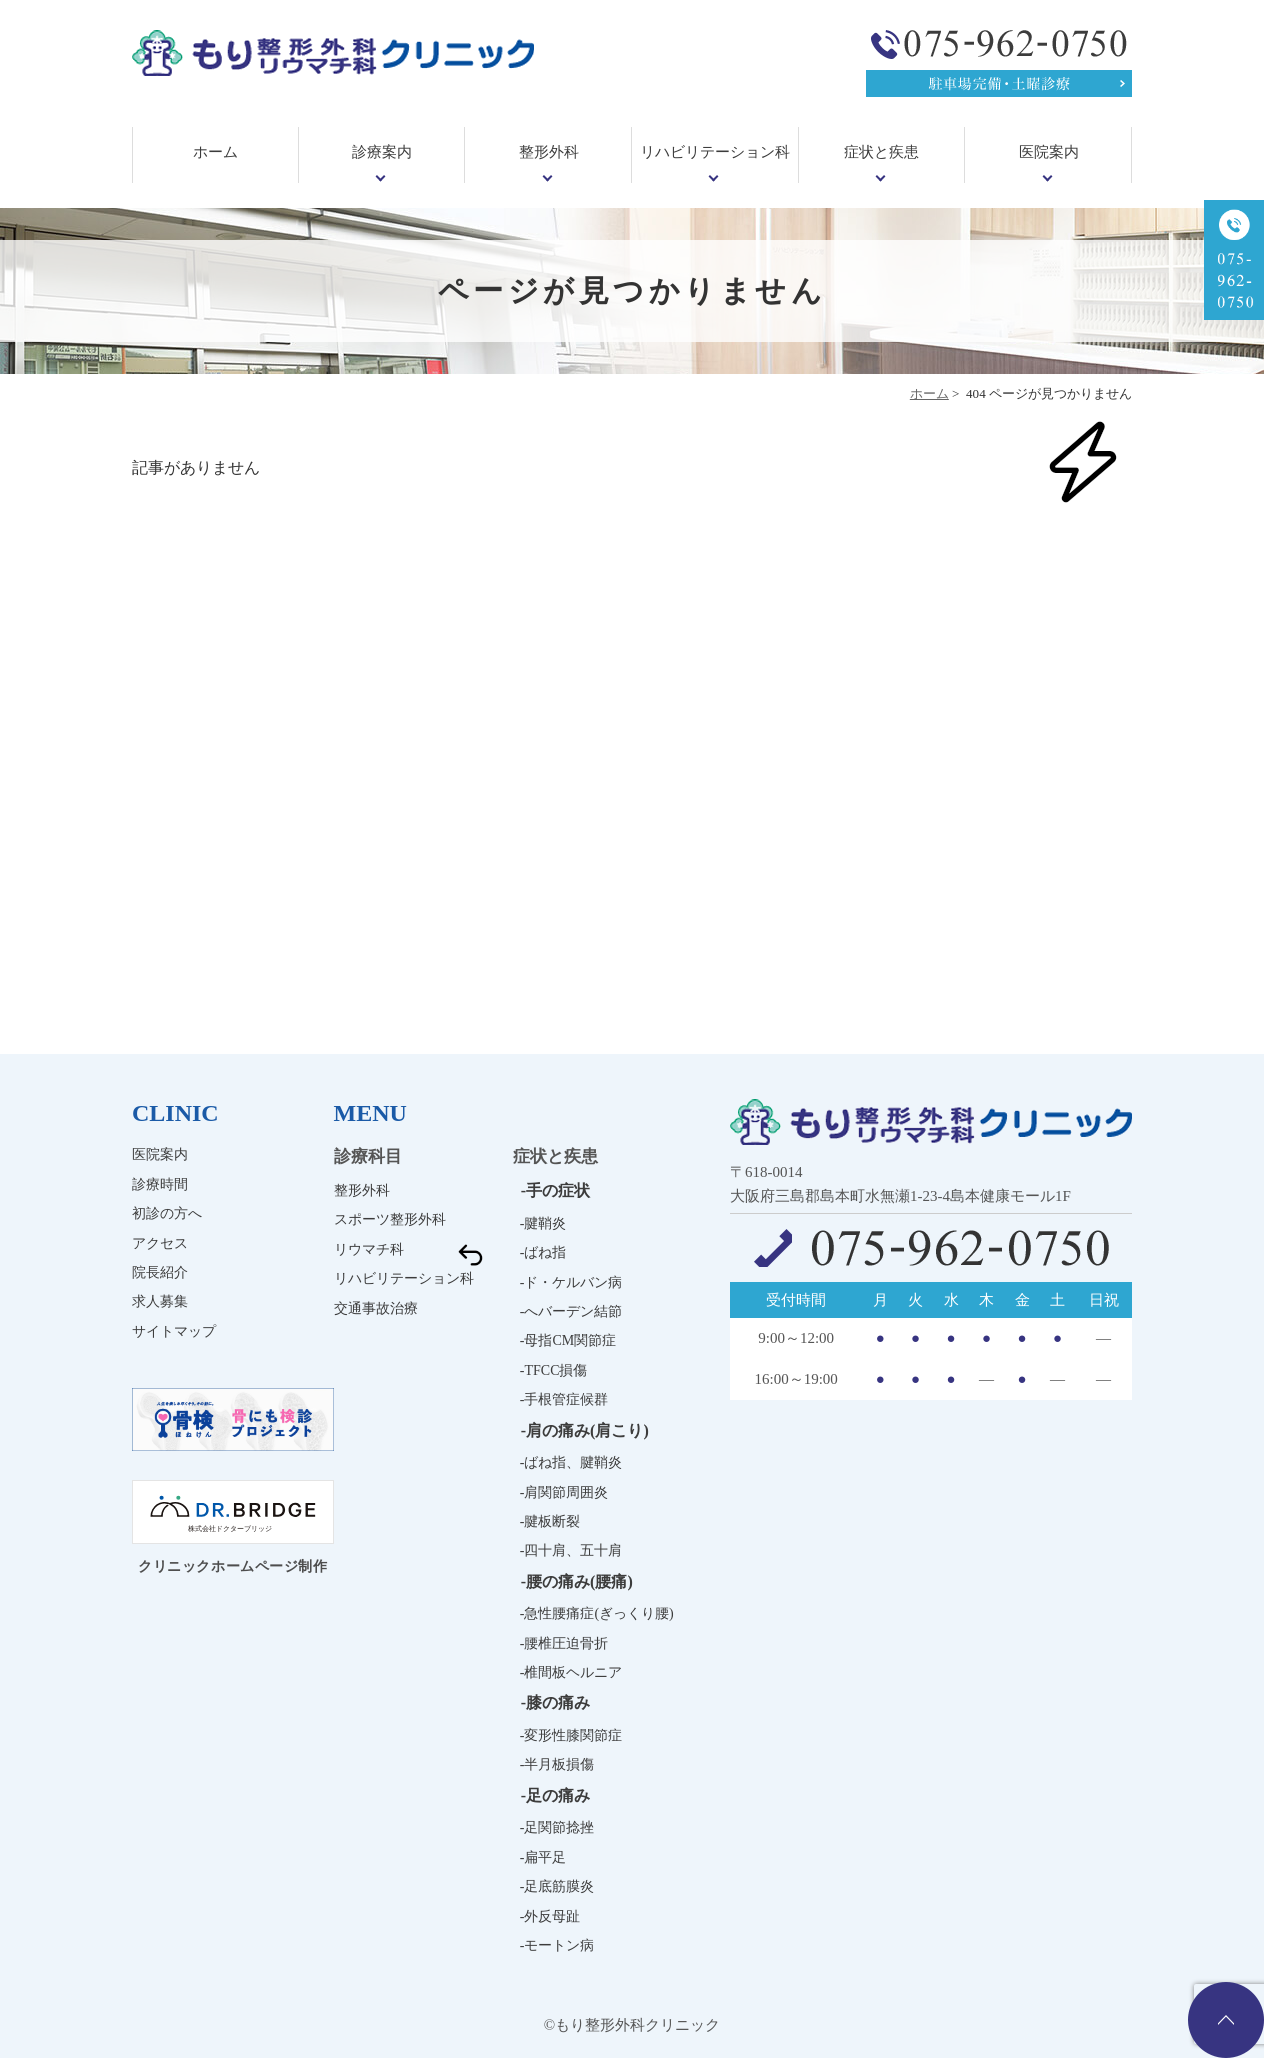 Image resolution: width=1264 pixels, height=2058 pixels. I want to click on undo the last action, so click(470, 1255).